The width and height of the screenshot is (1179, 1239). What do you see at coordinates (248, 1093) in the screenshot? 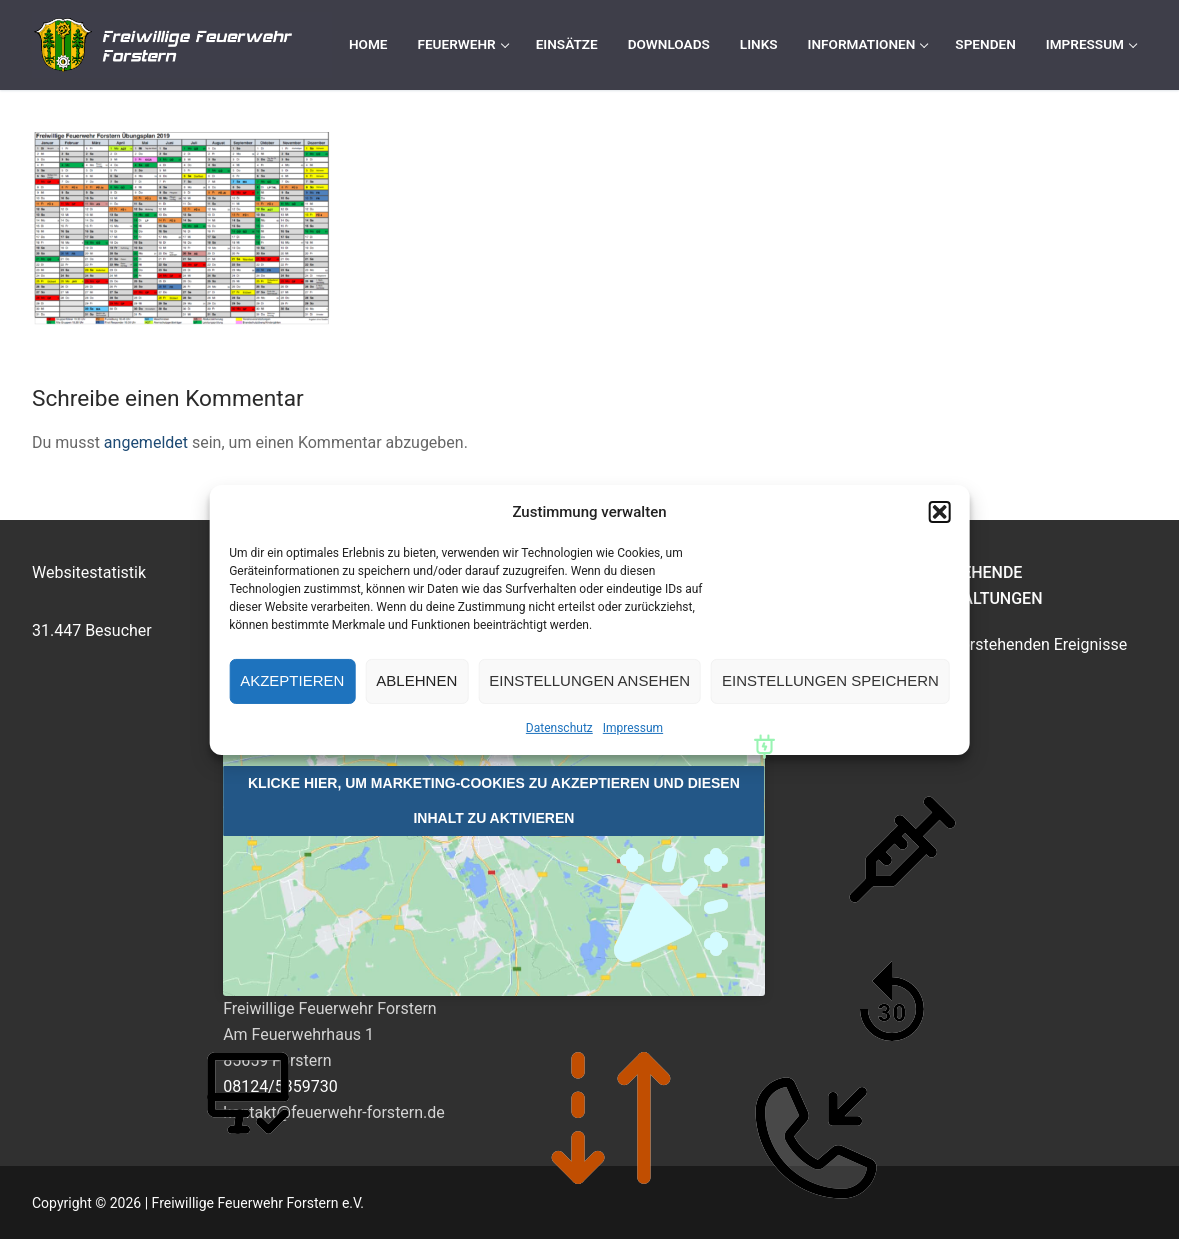
I see `device successfully connected` at bounding box center [248, 1093].